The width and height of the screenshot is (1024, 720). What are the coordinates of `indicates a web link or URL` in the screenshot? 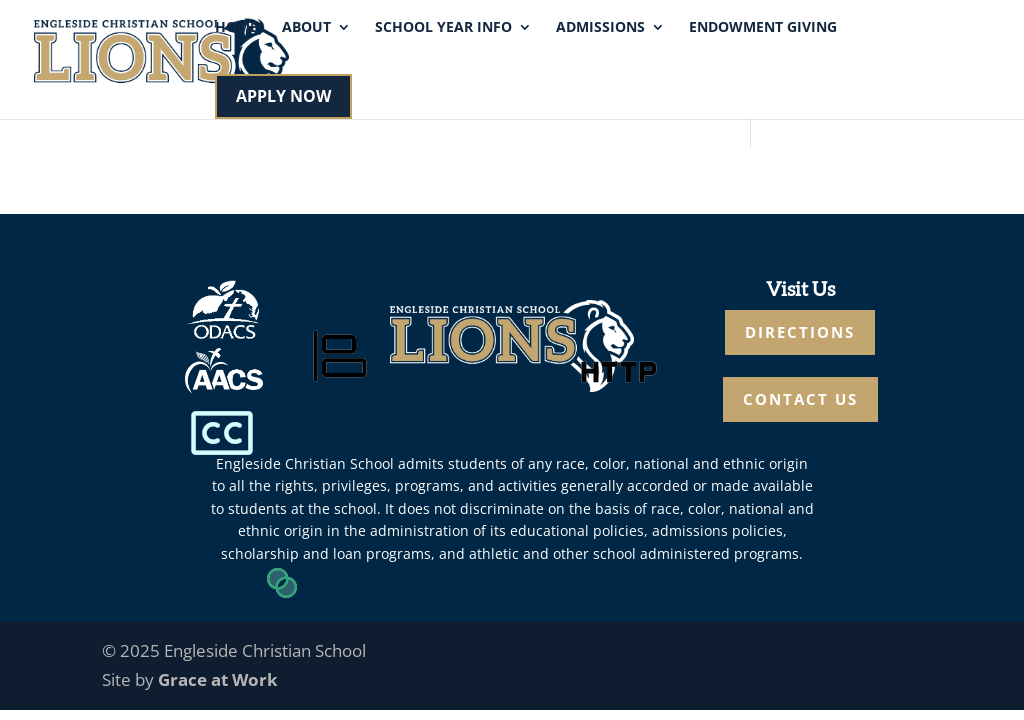 It's located at (619, 372).